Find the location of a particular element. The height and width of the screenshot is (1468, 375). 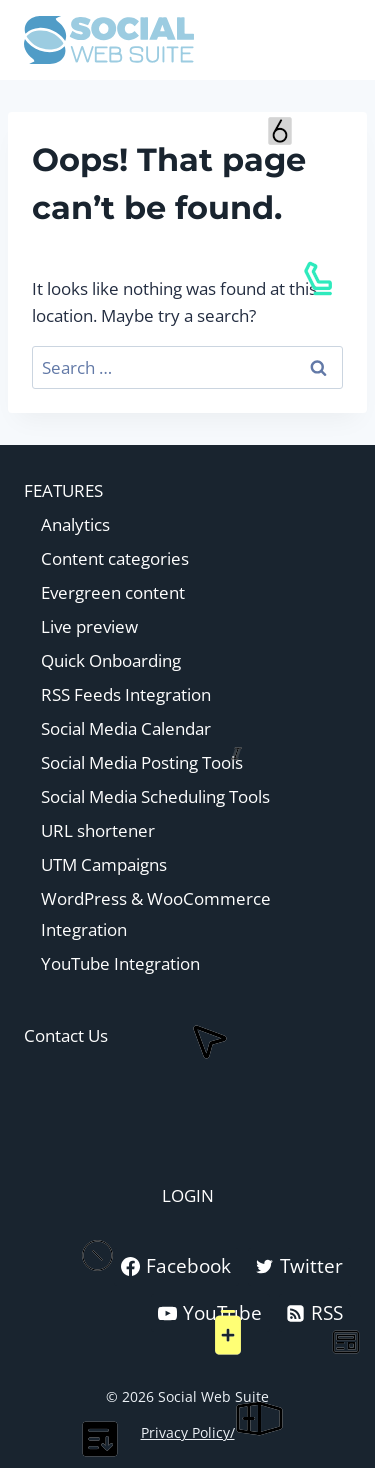

select or reserve a seat is located at coordinates (317, 278).